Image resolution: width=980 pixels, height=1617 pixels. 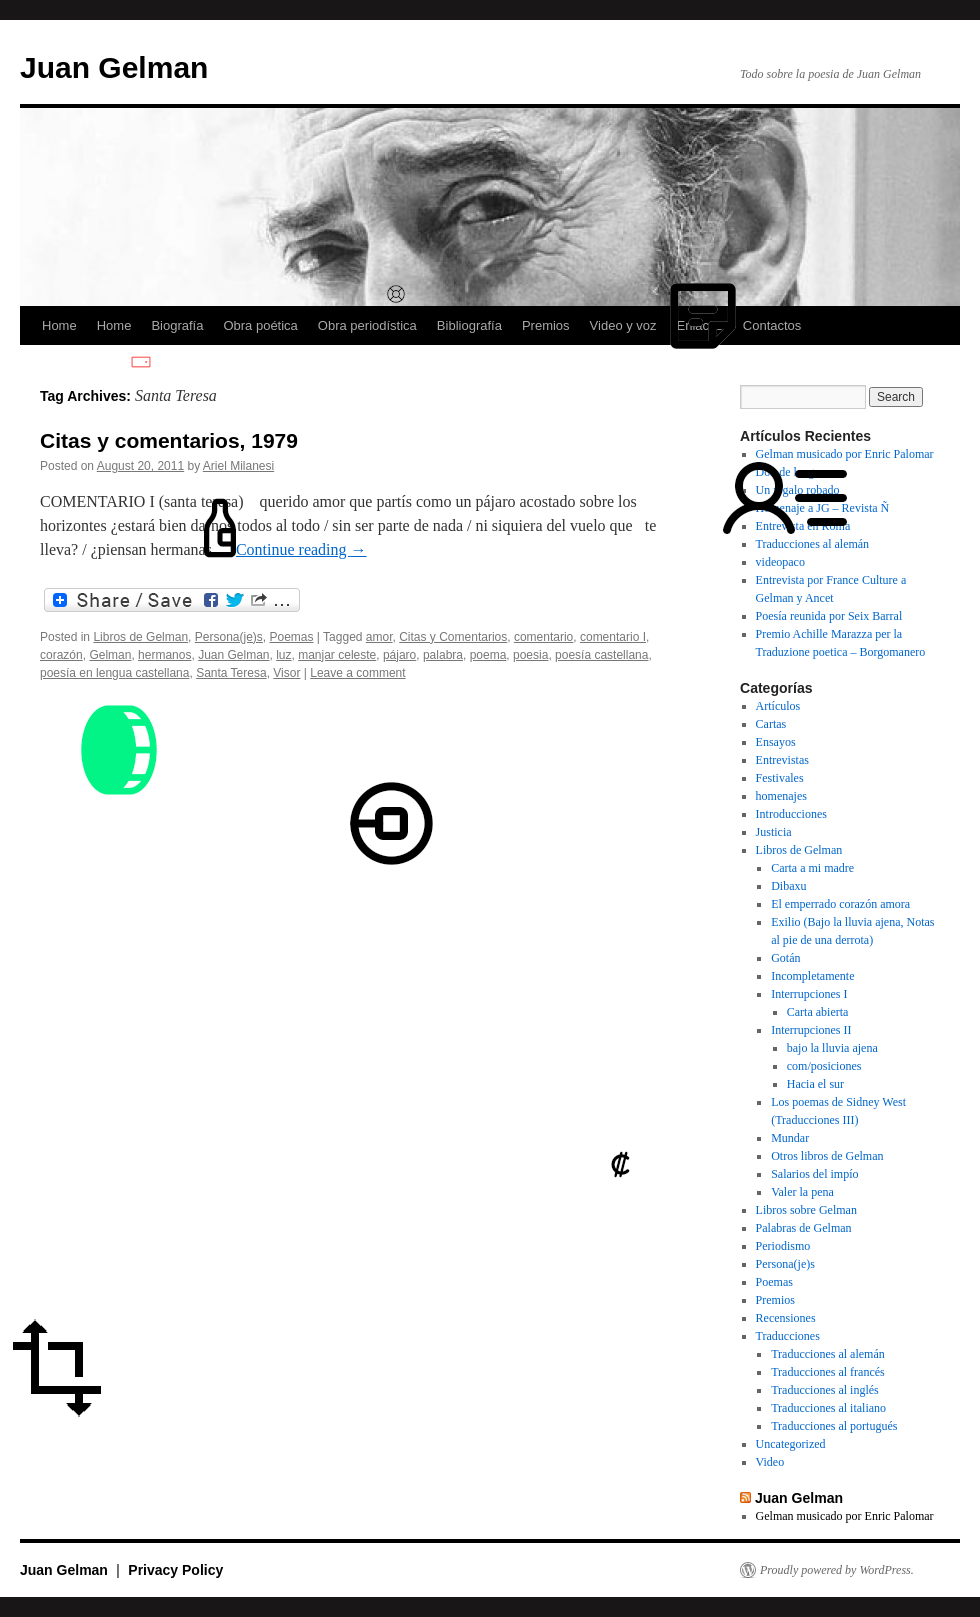 I want to click on transform or resize an image, so click(x=57, y=1368).